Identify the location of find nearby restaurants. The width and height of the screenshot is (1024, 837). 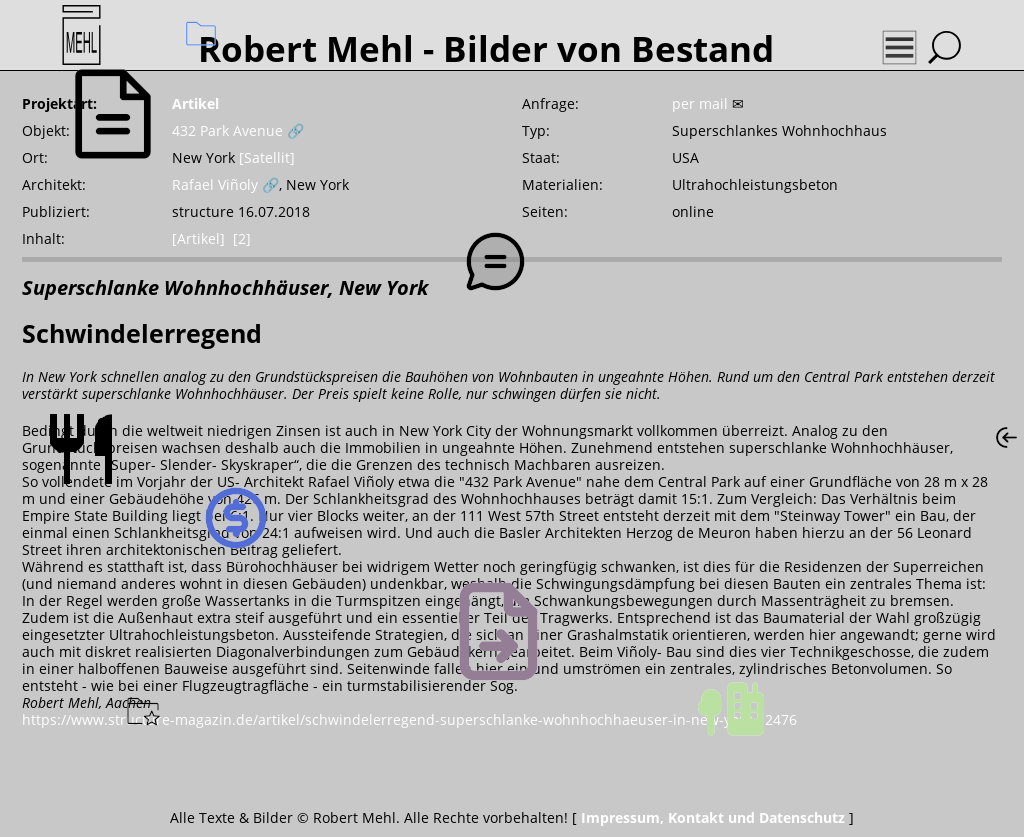
(81, 449).